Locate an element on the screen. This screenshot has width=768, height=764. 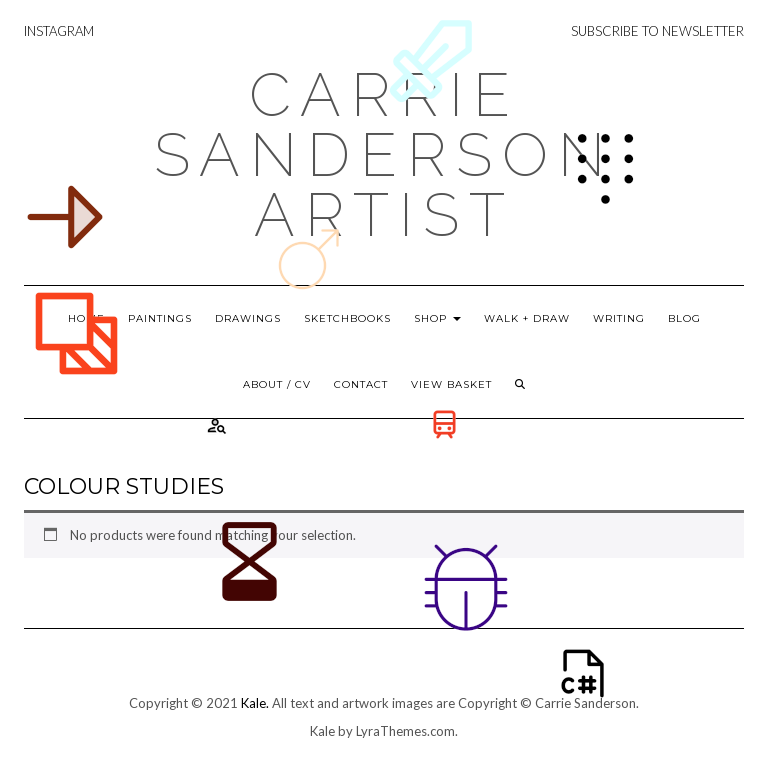
a C# source code file is located at coordinates (583, 673).